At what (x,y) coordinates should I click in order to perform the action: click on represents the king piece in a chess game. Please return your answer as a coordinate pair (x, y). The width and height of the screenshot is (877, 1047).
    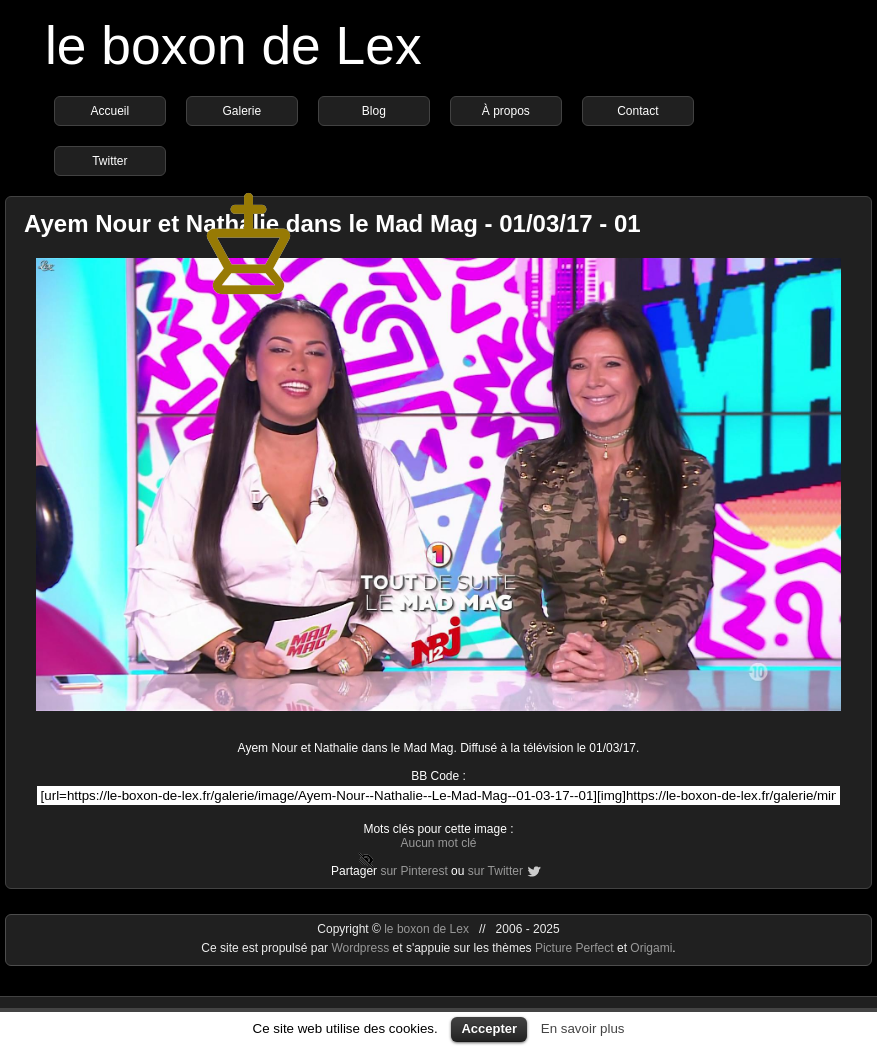
    Looking at the image, I should click on (248, 246).